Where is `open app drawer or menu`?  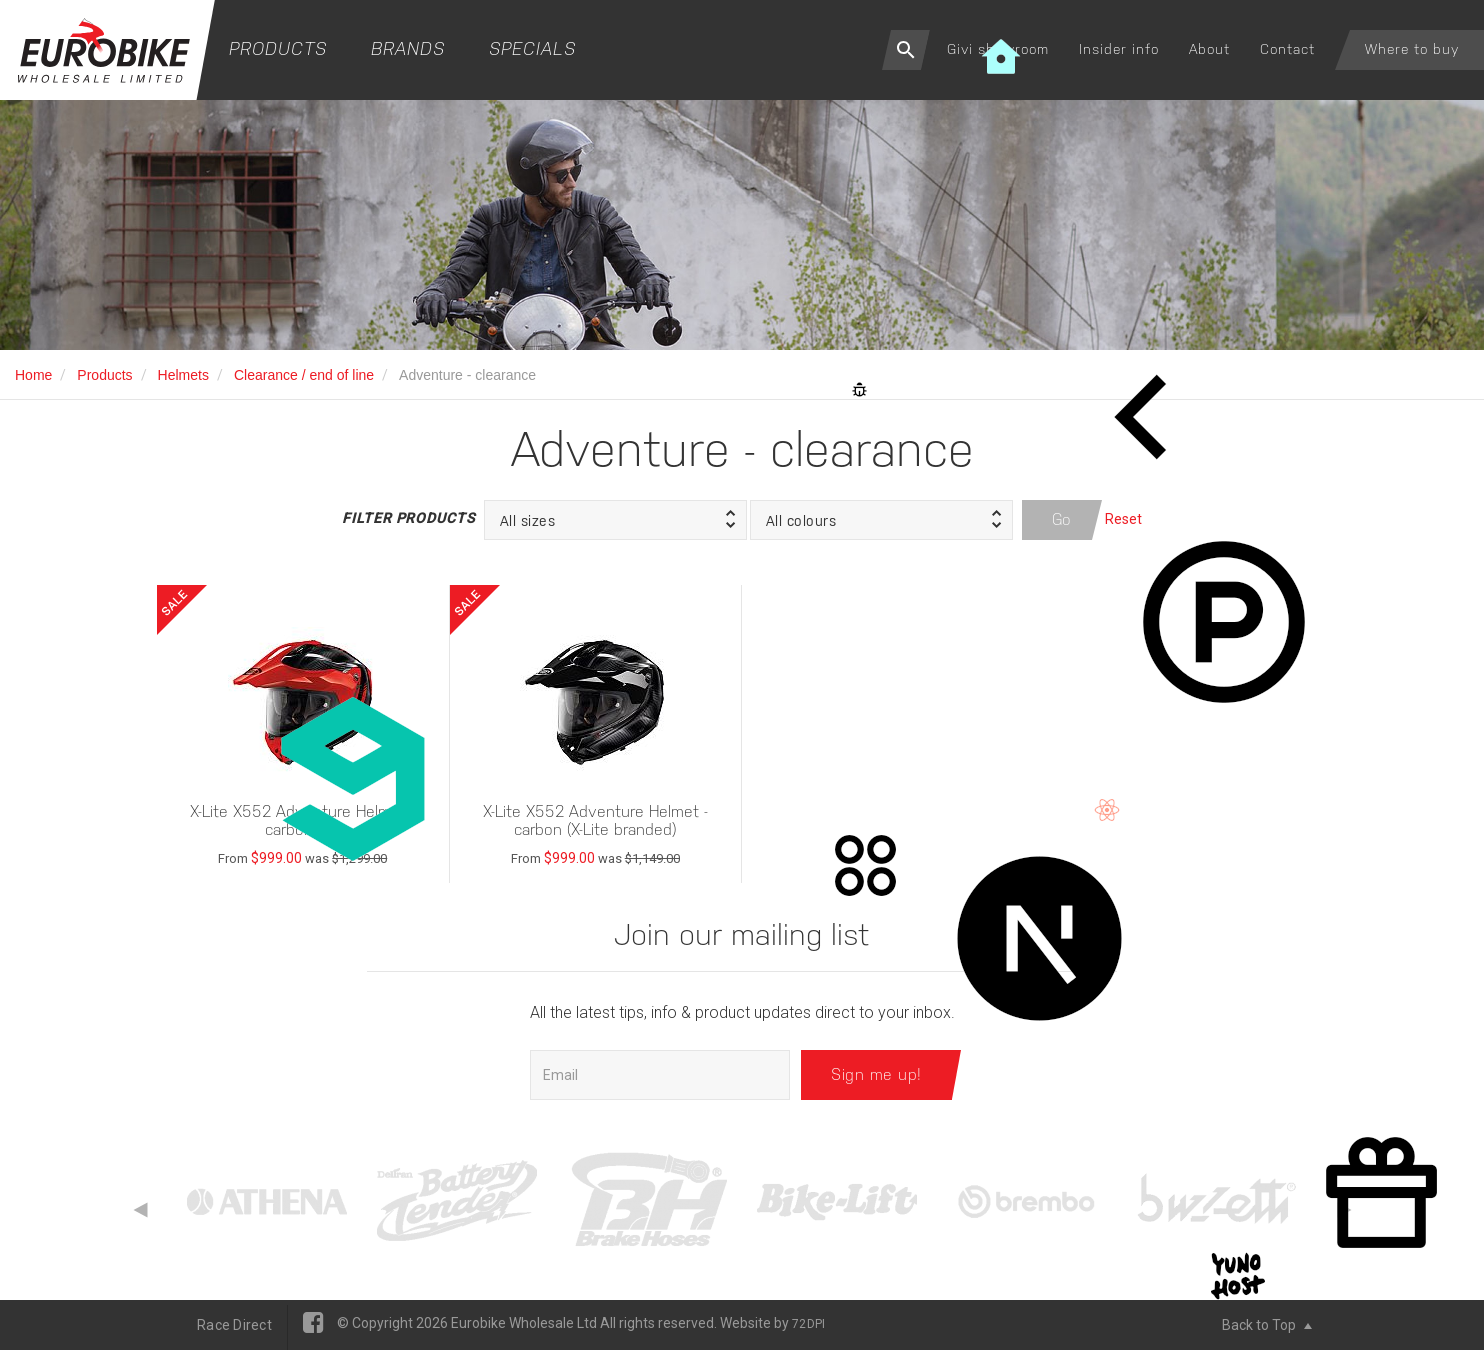
open app drawer or menu is located at coordinates (865, 865).